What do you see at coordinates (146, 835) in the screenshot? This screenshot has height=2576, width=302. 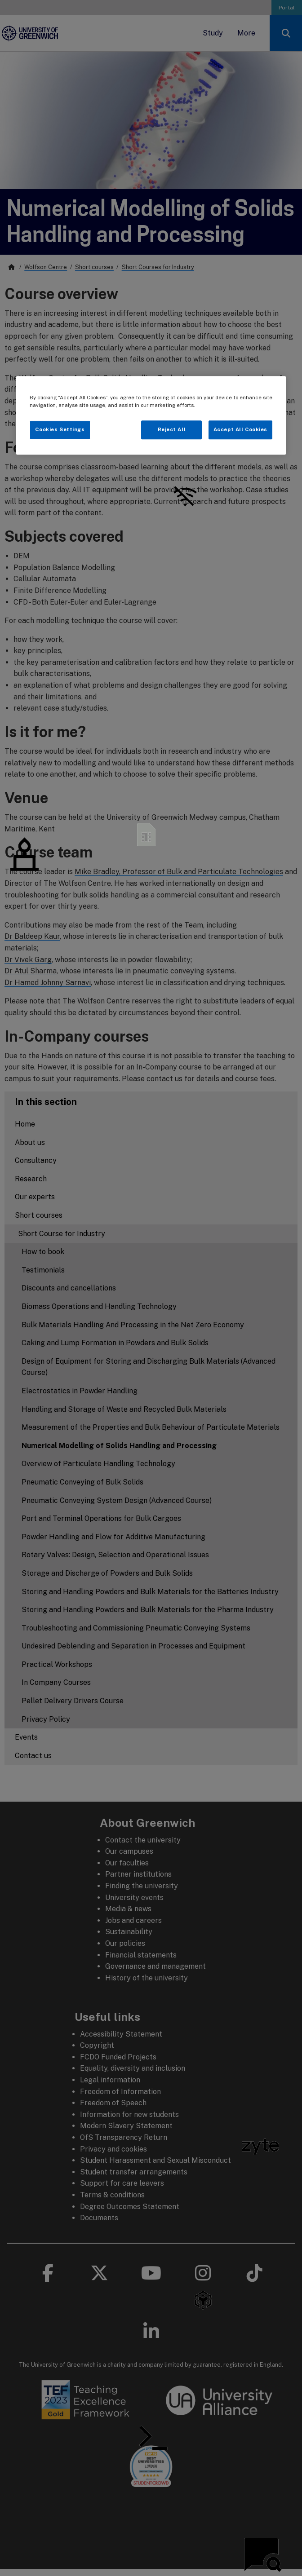 I see `manage sim card settings` at bounding box center [146, 835].